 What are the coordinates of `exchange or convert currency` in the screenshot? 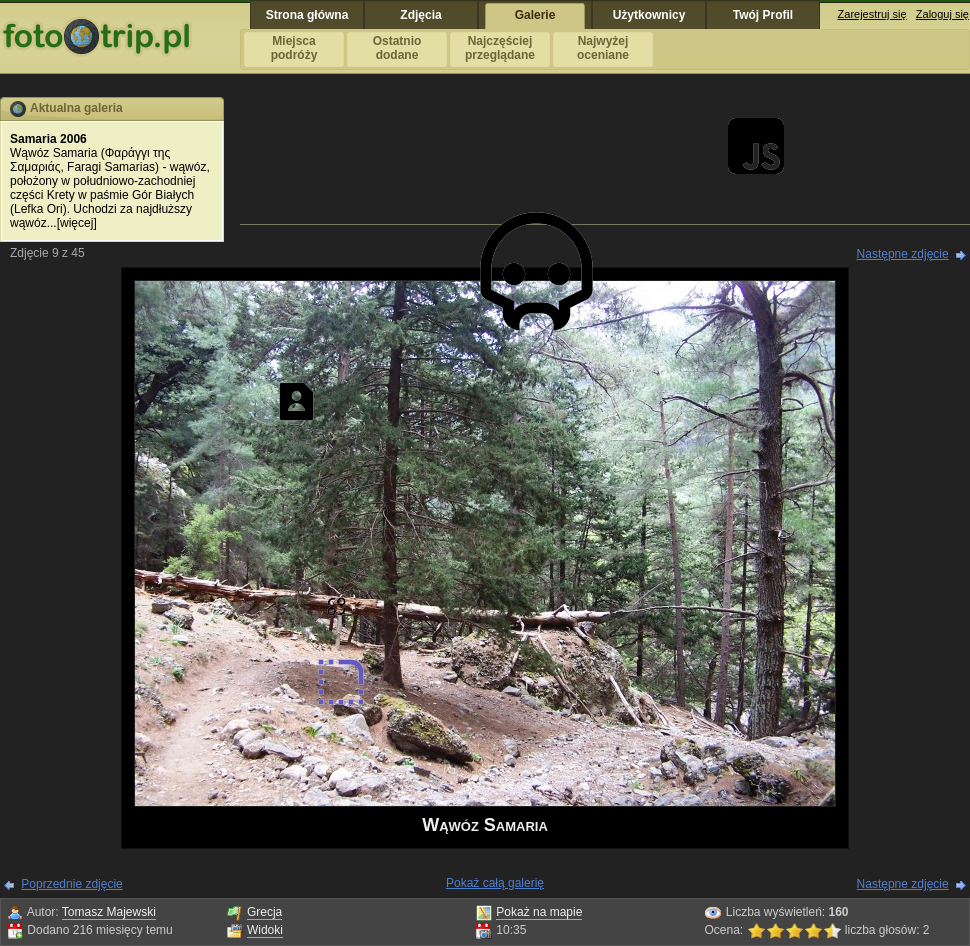 It's located at (336, 606).